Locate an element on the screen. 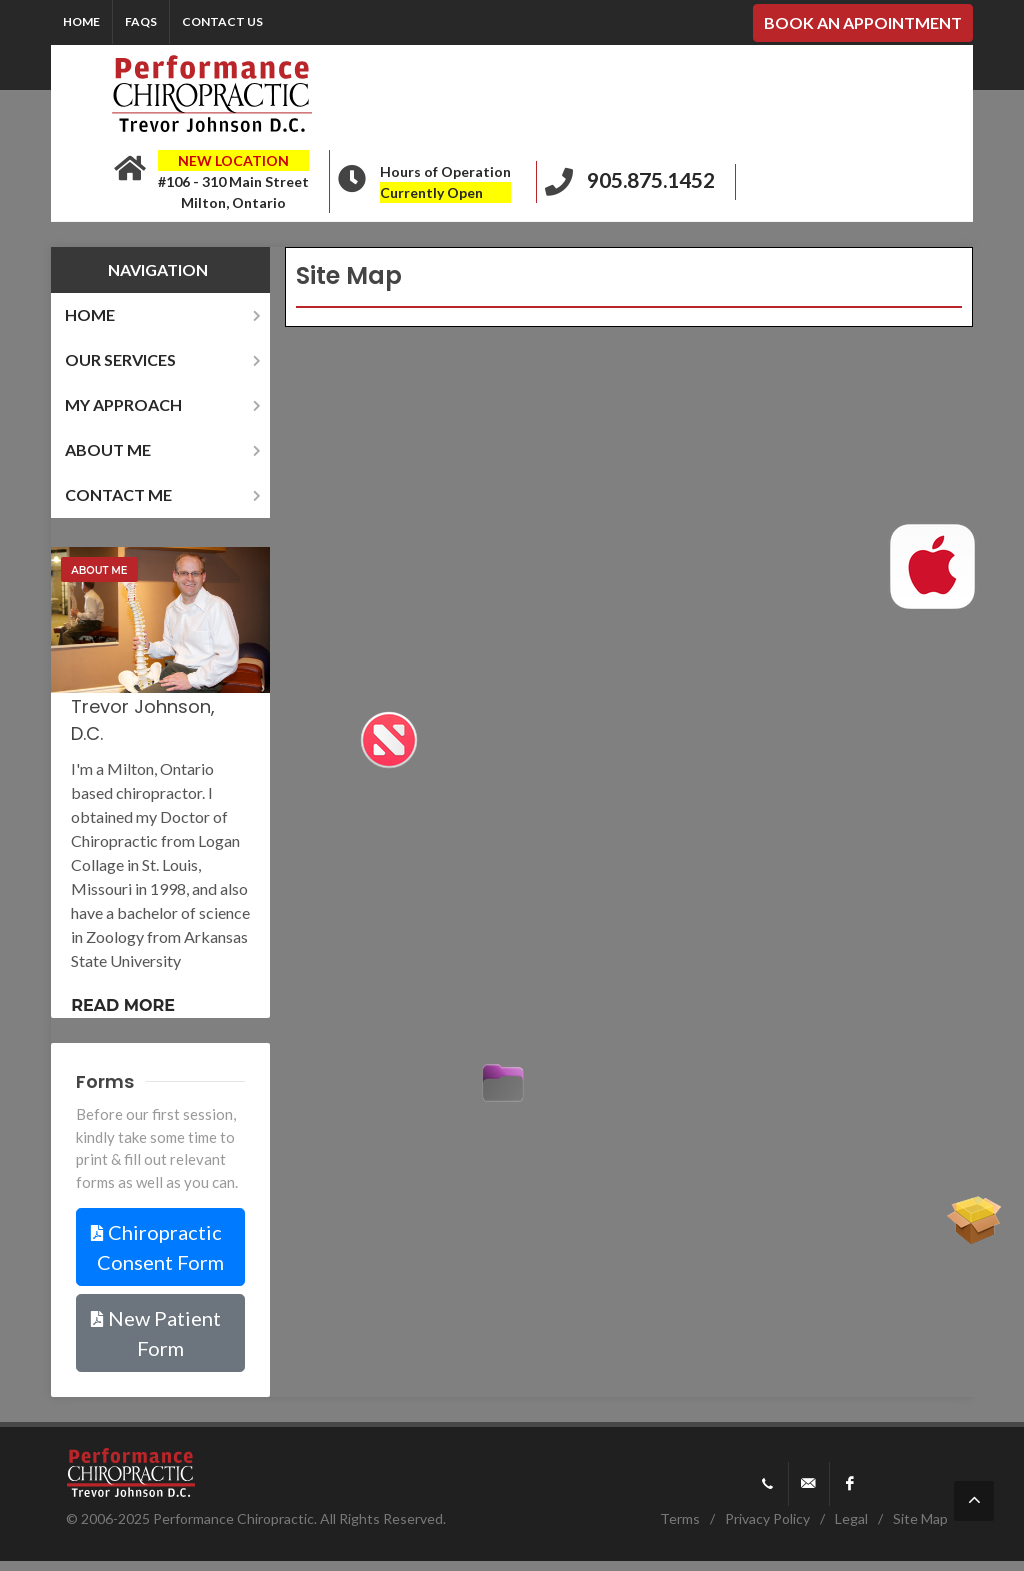  access AppleCare support for your Mac is located at coordinates (932, 566).